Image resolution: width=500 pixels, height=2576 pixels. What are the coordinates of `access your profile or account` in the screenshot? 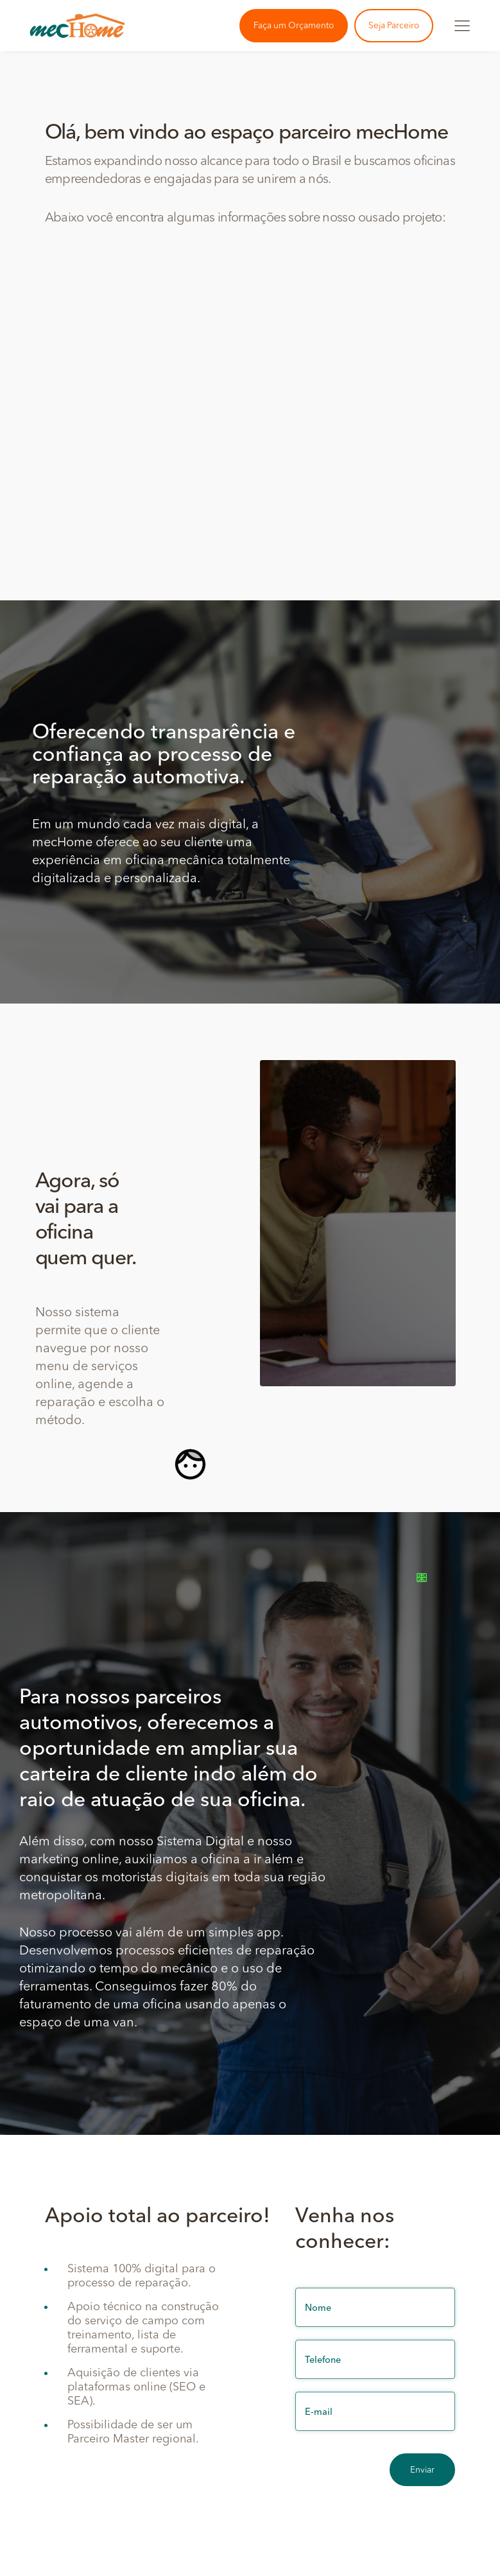 It's located at (190, 1464).